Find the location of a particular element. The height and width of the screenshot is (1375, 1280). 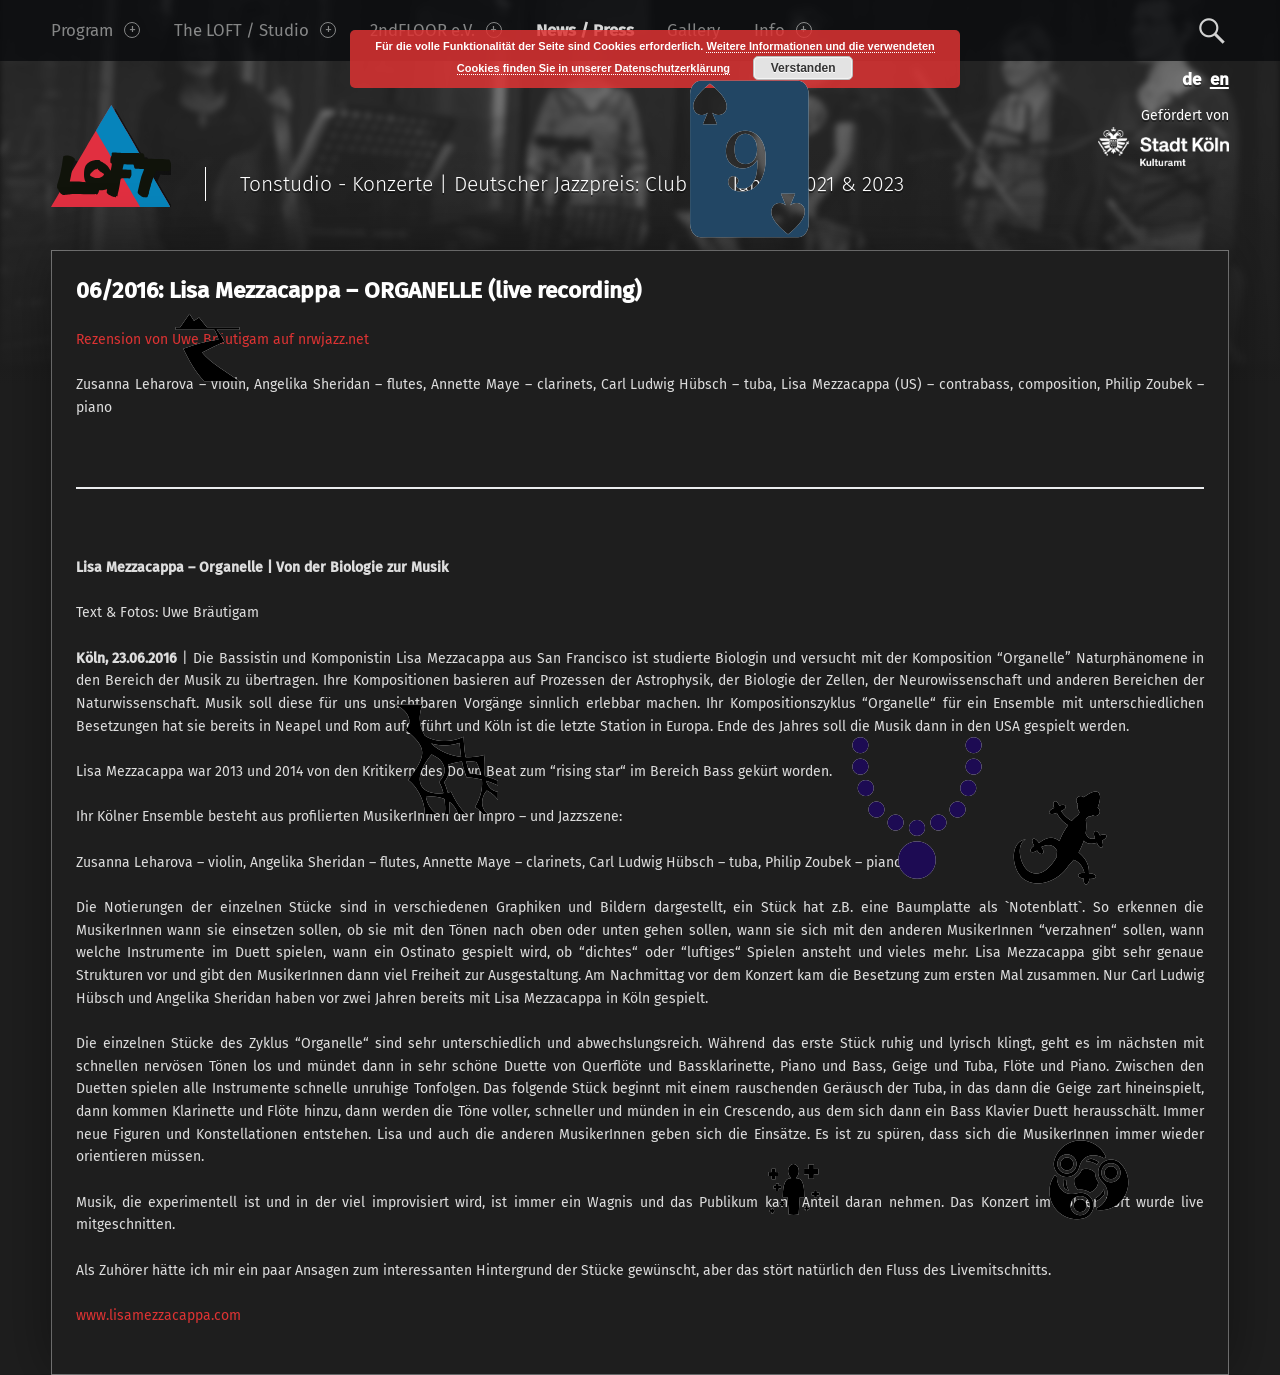

browse jewelry or accessories category is located at coordinates (917, 808).